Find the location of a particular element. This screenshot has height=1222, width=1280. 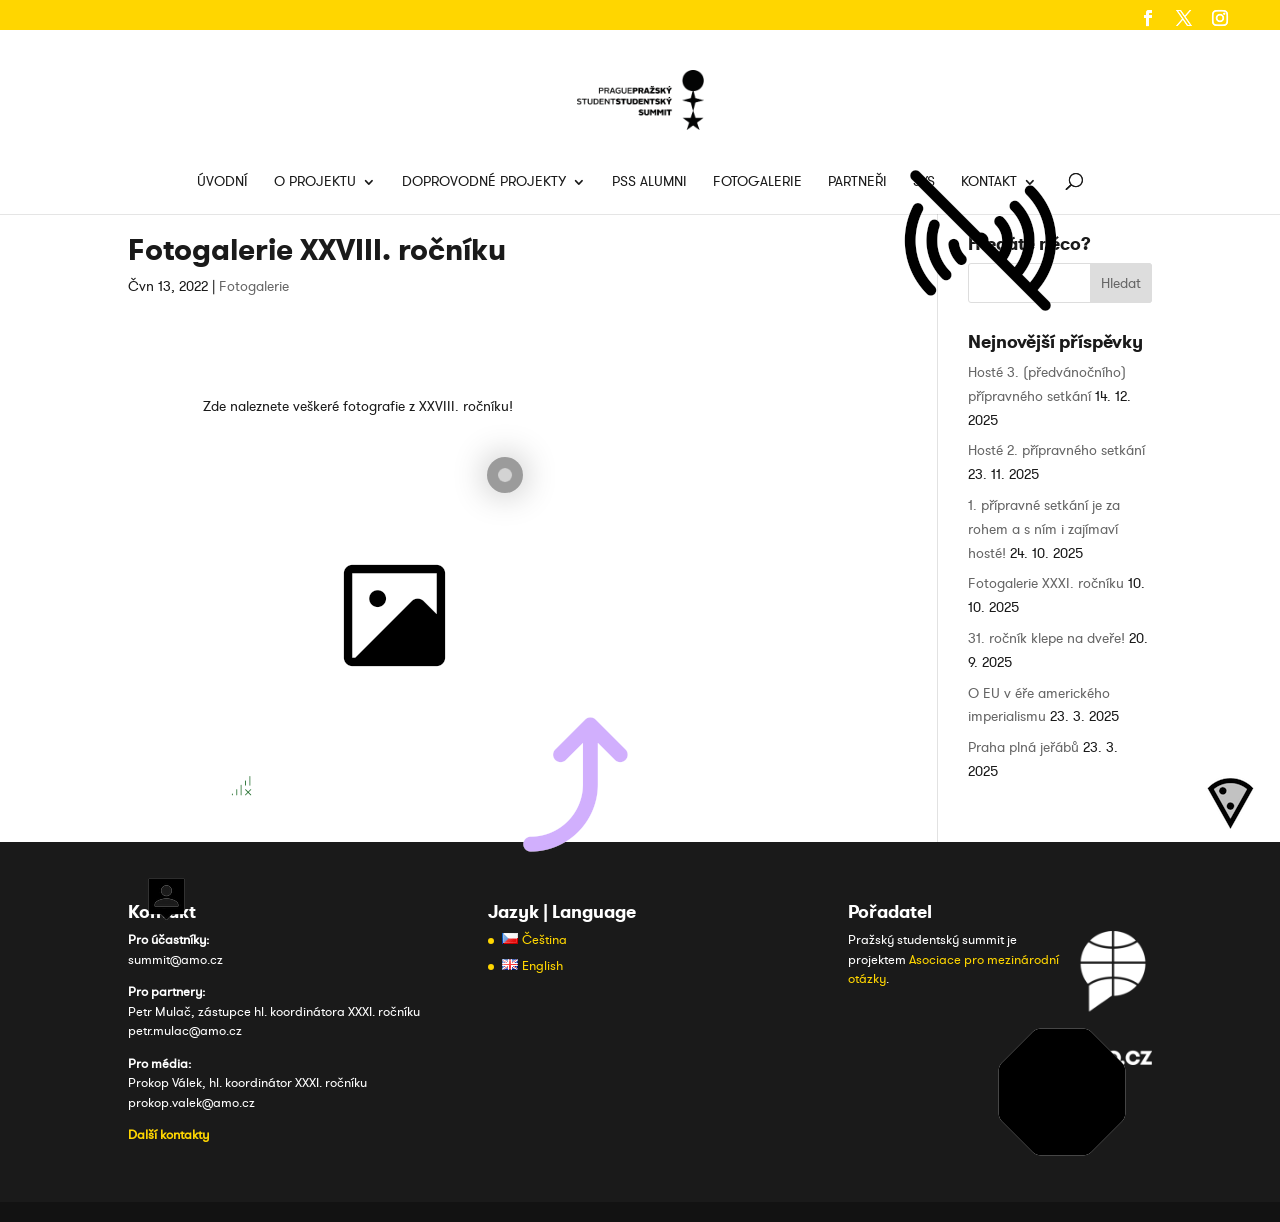

no signal or connection unavailable is located at coordinates (980, 240).